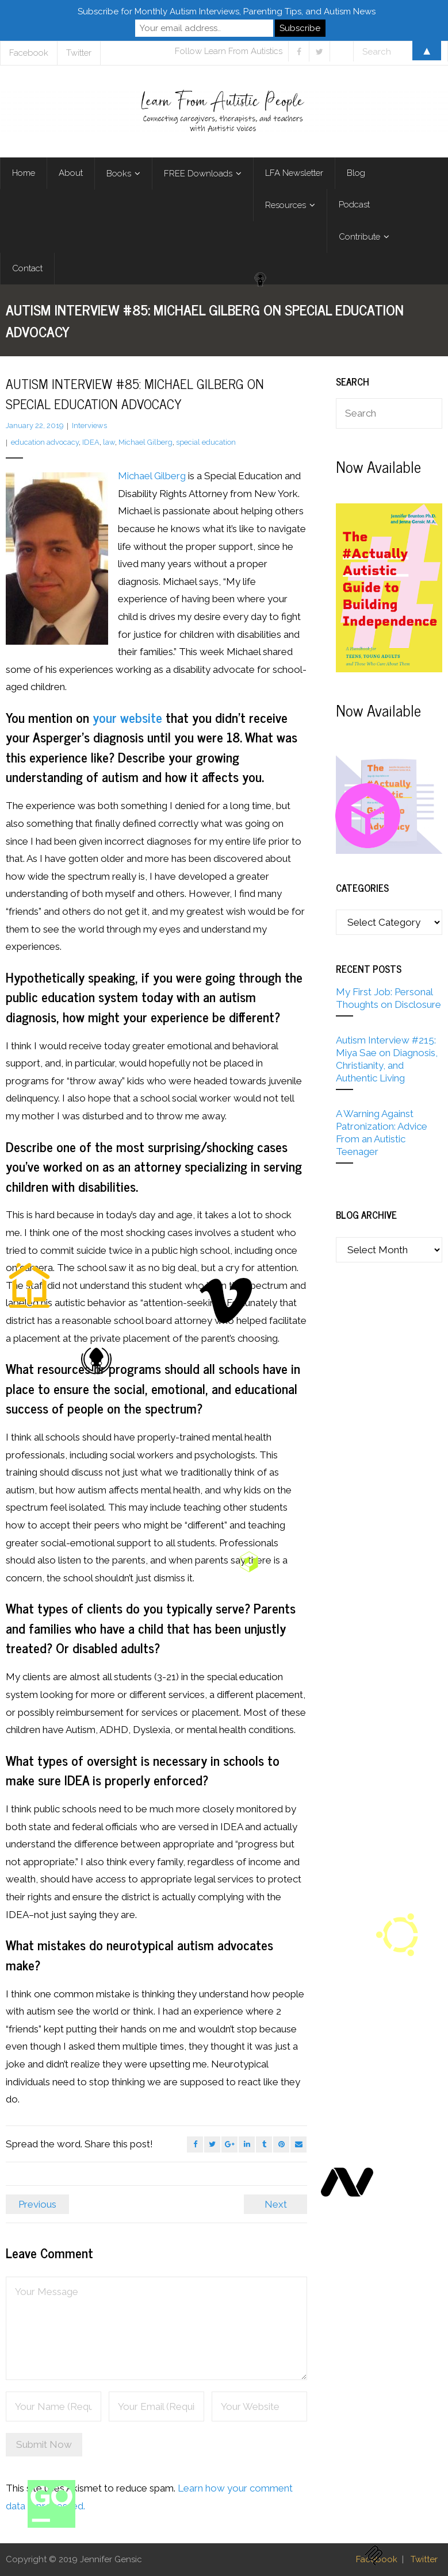 The width and height of the screenshot is (448, 2576). Describe the element at coordinates (400, 1935) in the screenshot. I see `ubuntu operating system logo` at that location.